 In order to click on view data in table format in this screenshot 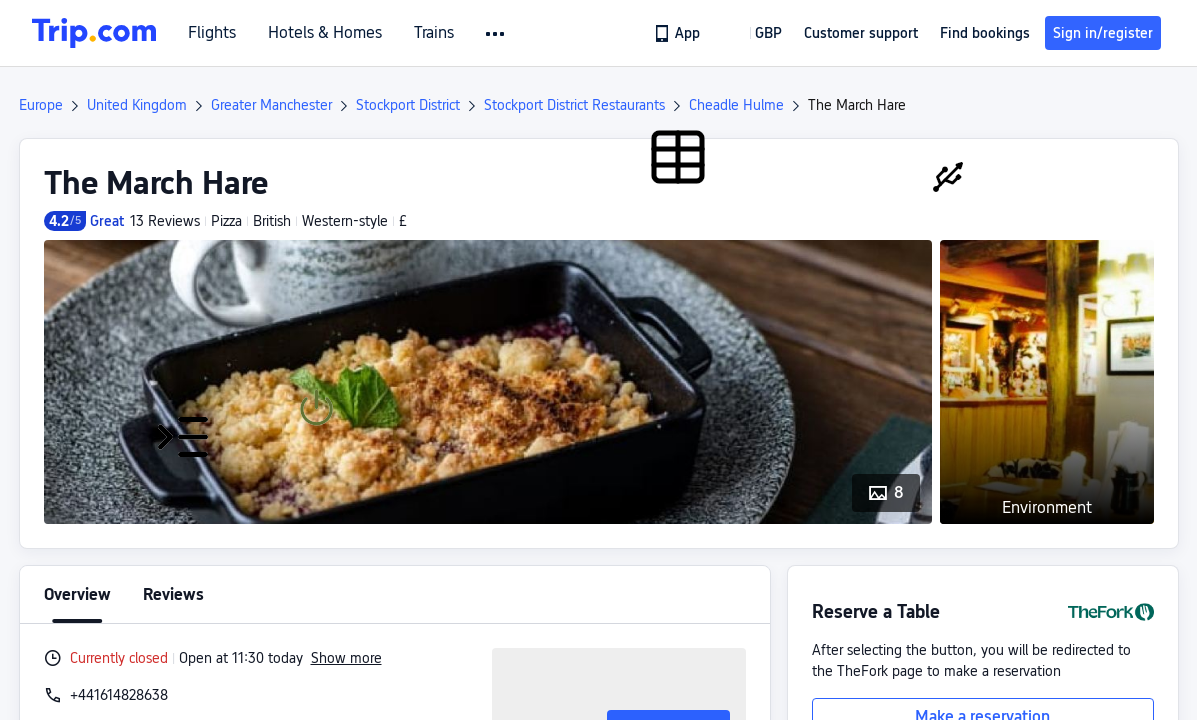, I will do `click(678, 157)`.